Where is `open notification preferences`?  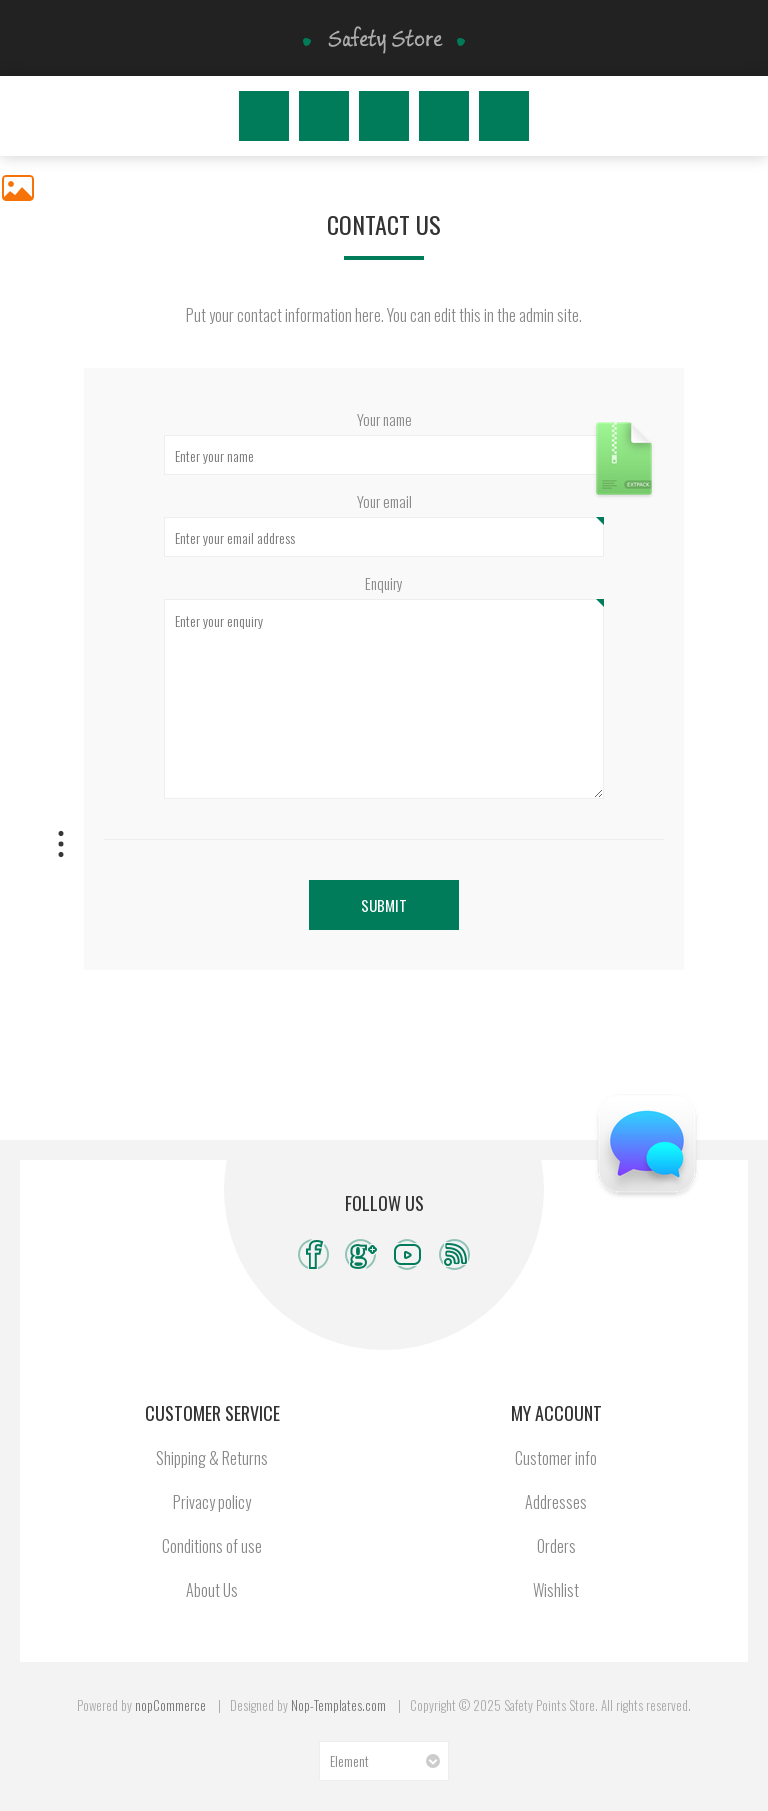 open notification preferences is located at coordinates (647, 1144).